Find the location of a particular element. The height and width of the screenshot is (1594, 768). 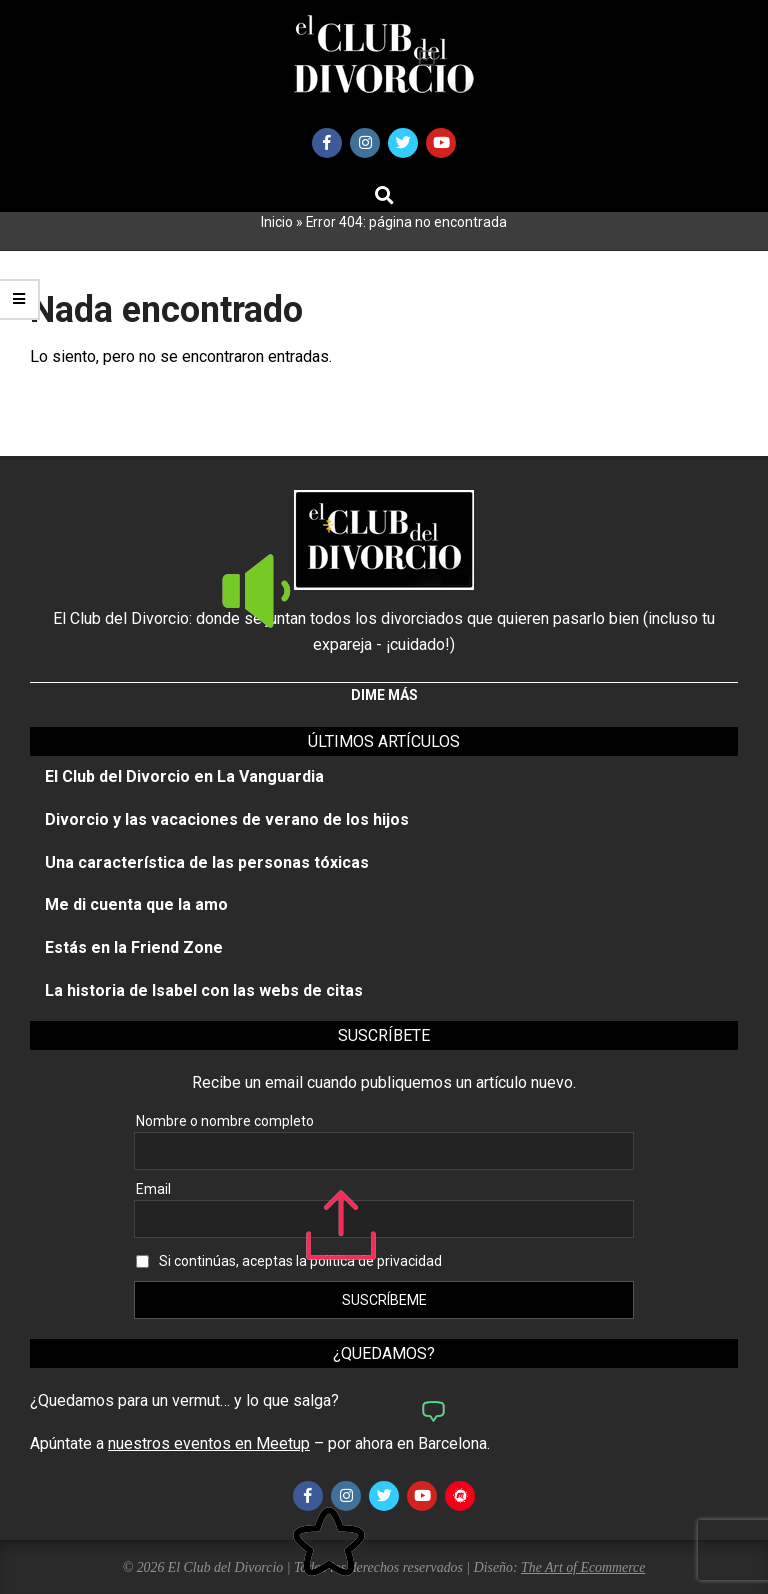

upload a file or document is located at coordinates (341, 1228).